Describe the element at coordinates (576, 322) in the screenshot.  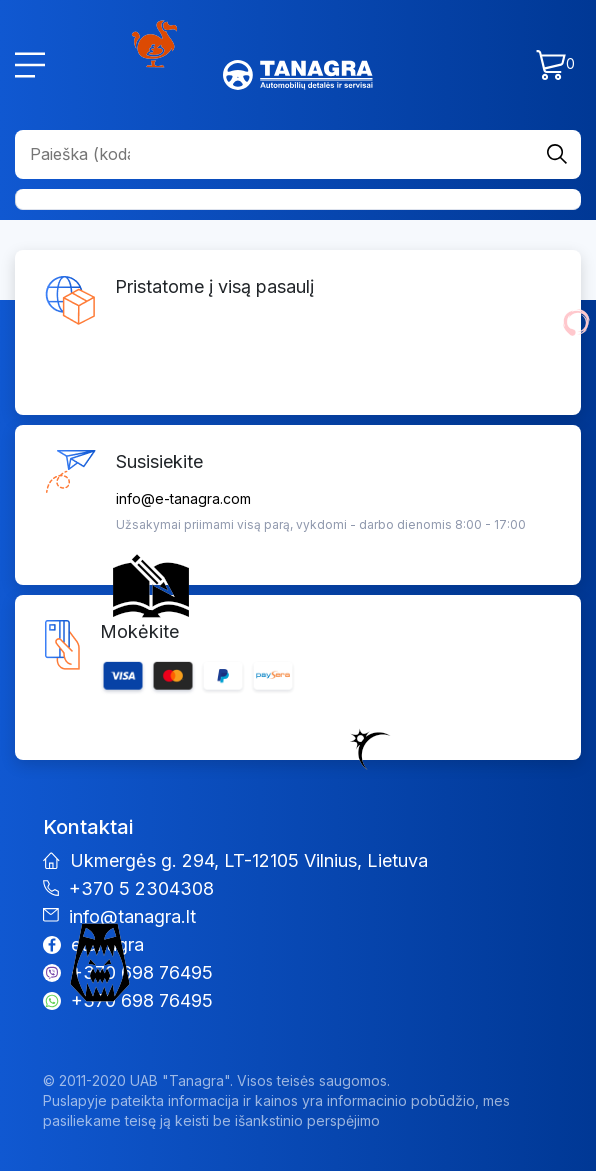
I see `zen or meditation mode` at that location.